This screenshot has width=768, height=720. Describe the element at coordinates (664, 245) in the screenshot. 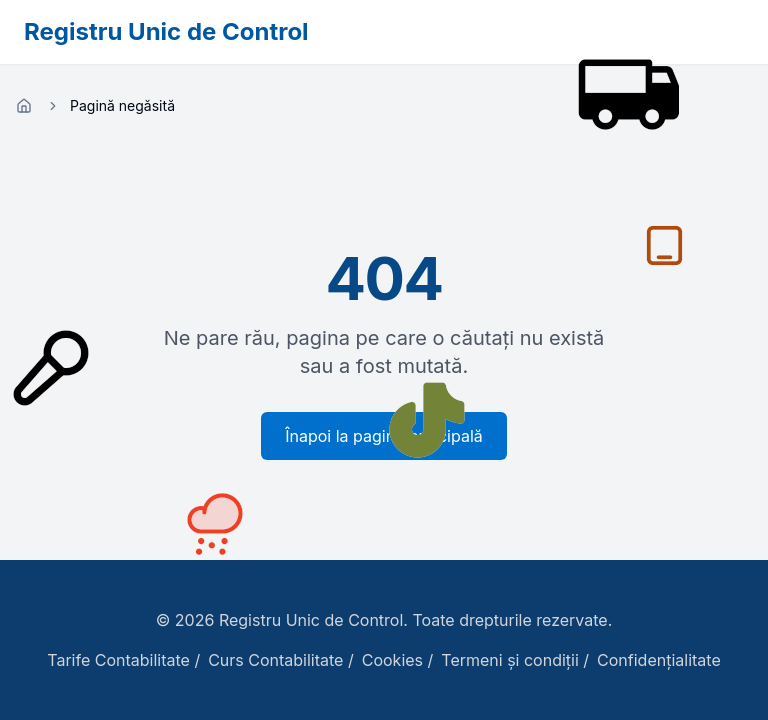

I see `view on iPad or tablet device` at that location.